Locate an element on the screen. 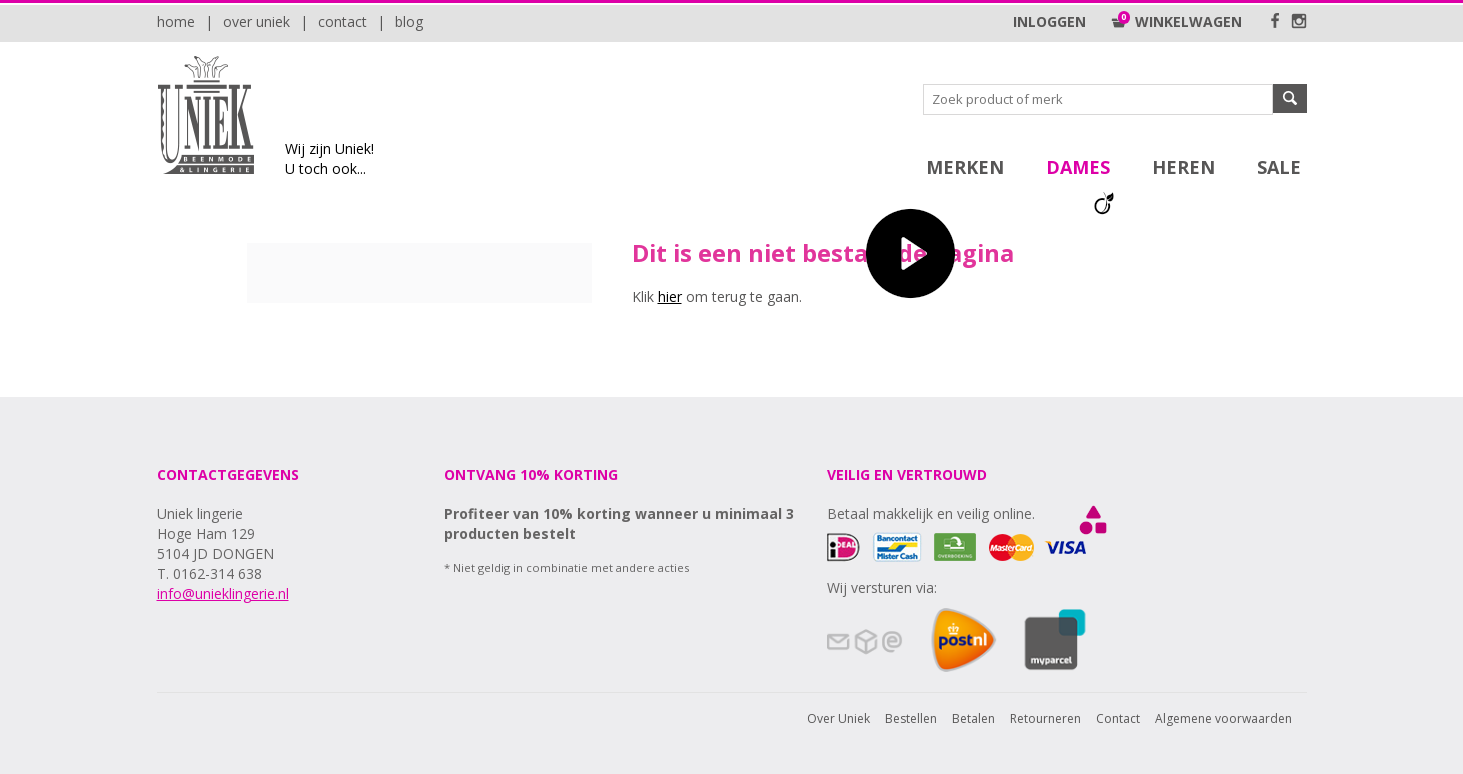 This screenshot has height=774, width=1463. link to viadeo professional network profile is located at coordinates (1104, 203).